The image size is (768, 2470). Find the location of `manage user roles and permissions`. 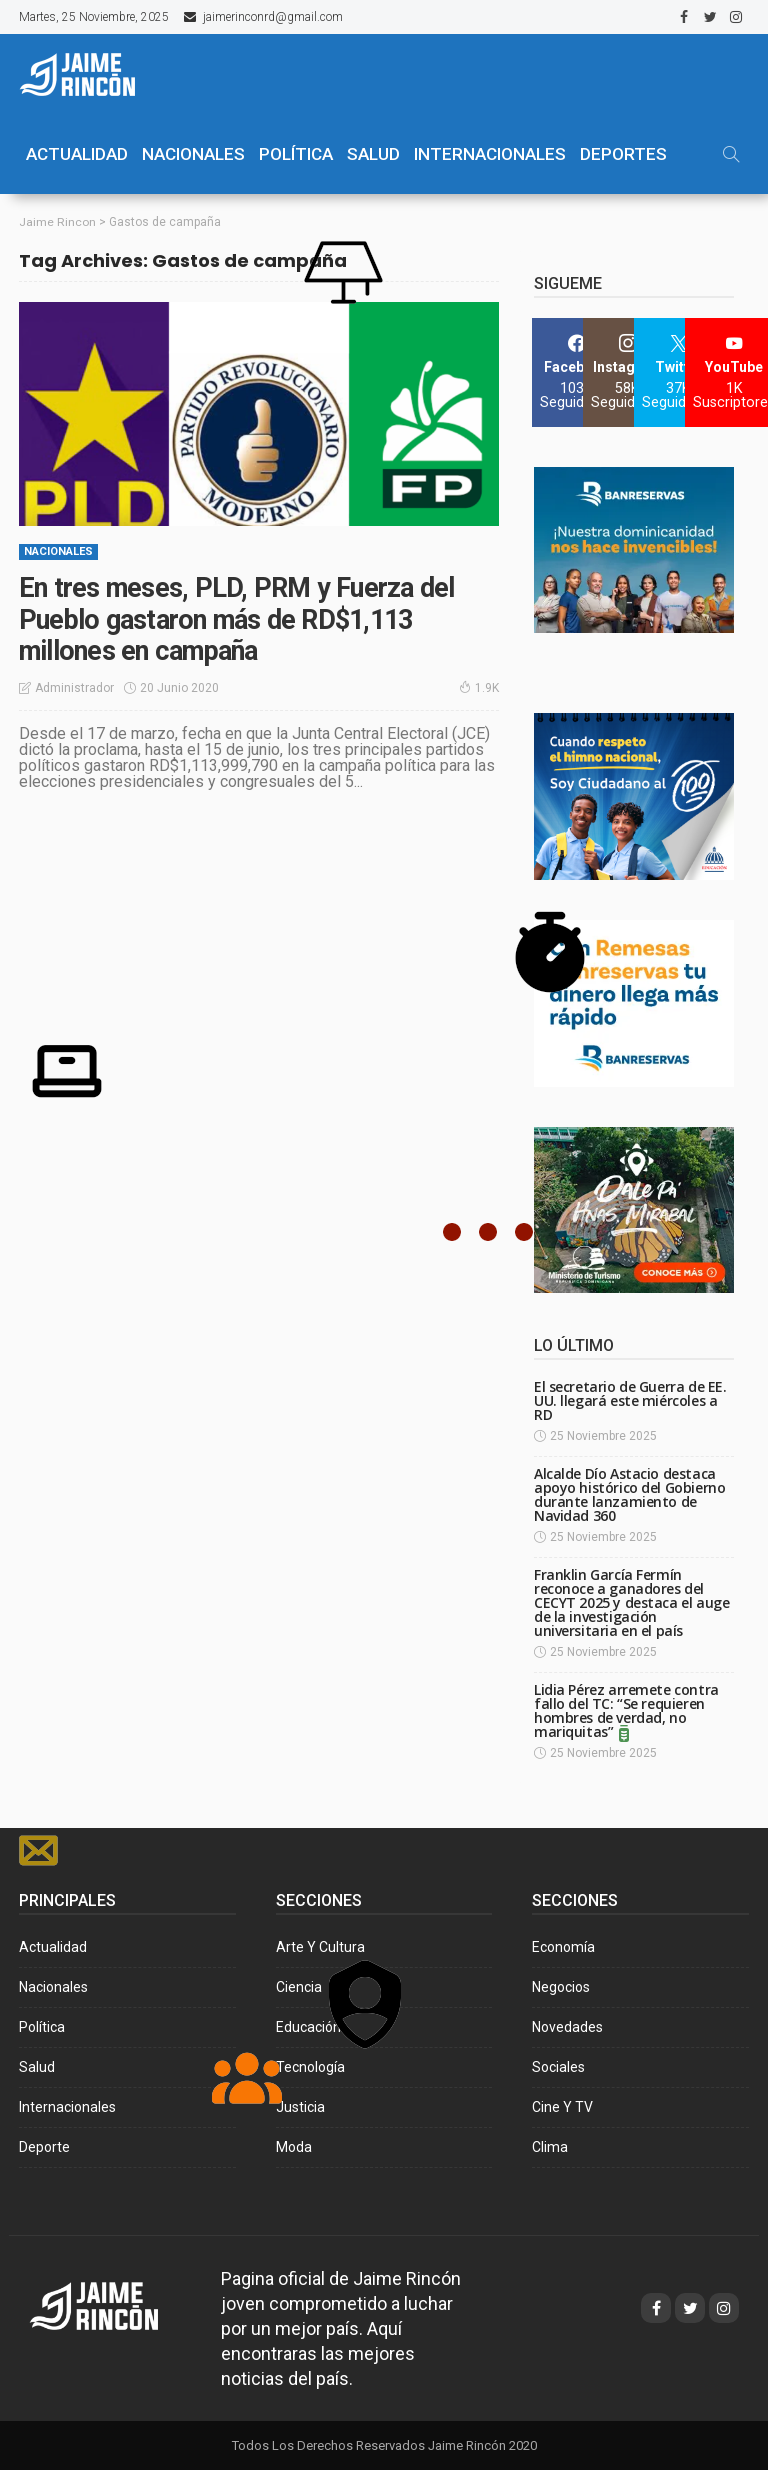

manage user roles and permissions is located at coordinates (365, 2005).